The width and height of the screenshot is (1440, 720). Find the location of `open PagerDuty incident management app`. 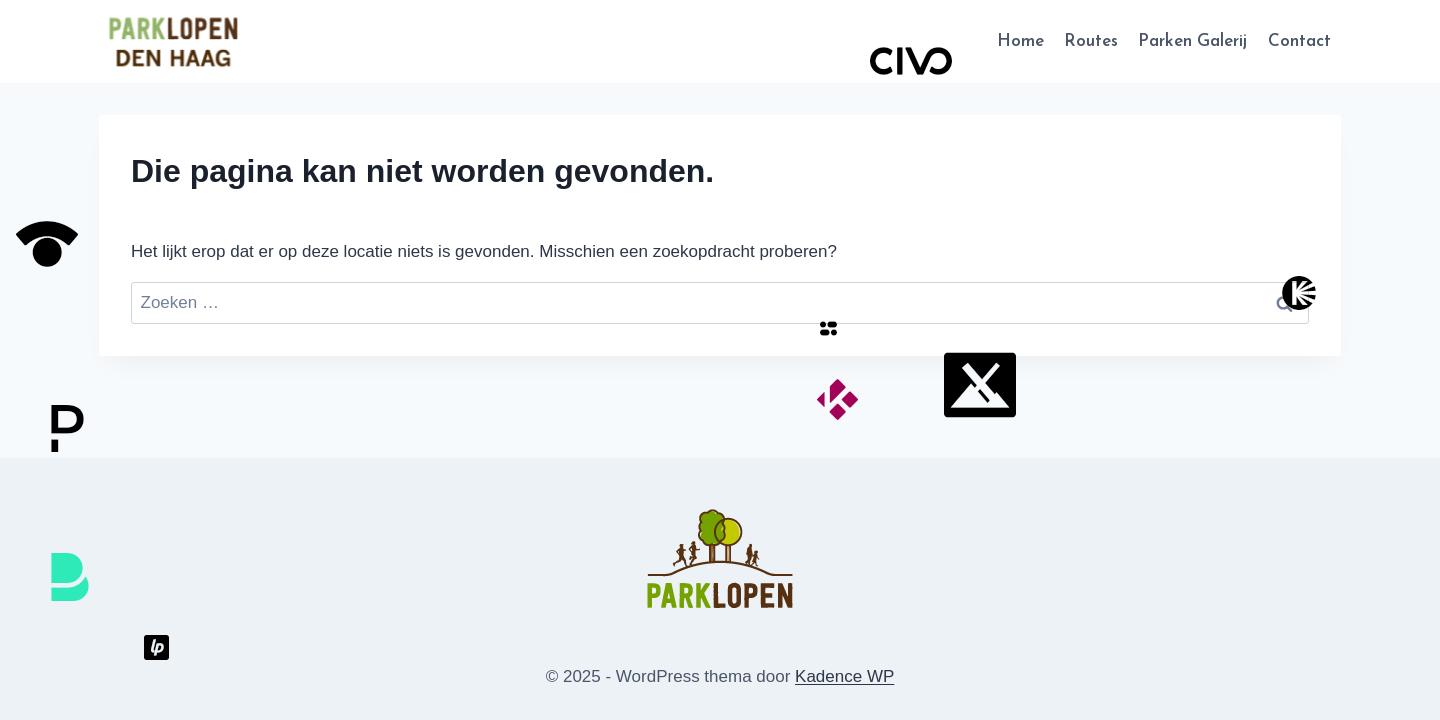

open PagerDuty incident management app is located at coordinates (67, 428).